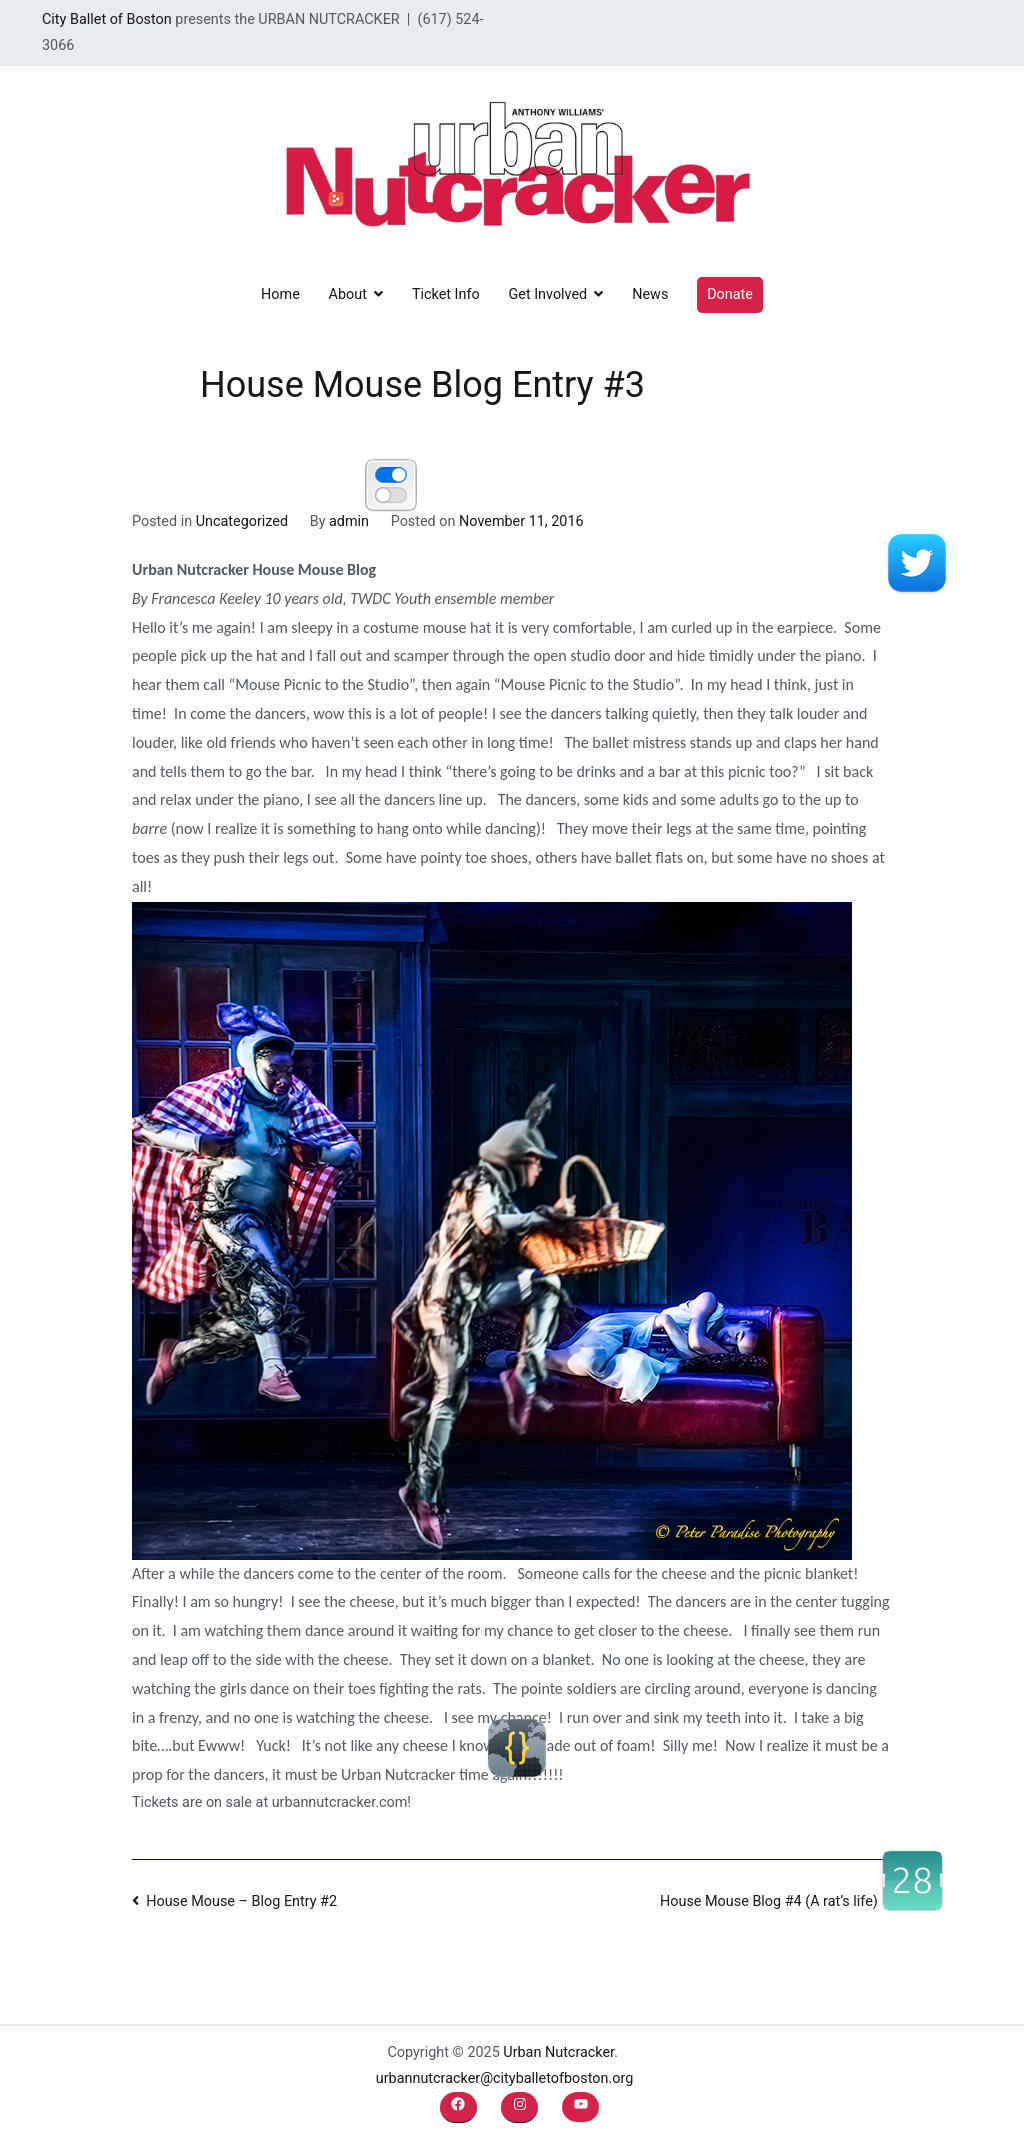 Image resolution: width=1024 pixels, height=2137 pixels. I want to click on open unity tweak tool settings, so click(391, 485).